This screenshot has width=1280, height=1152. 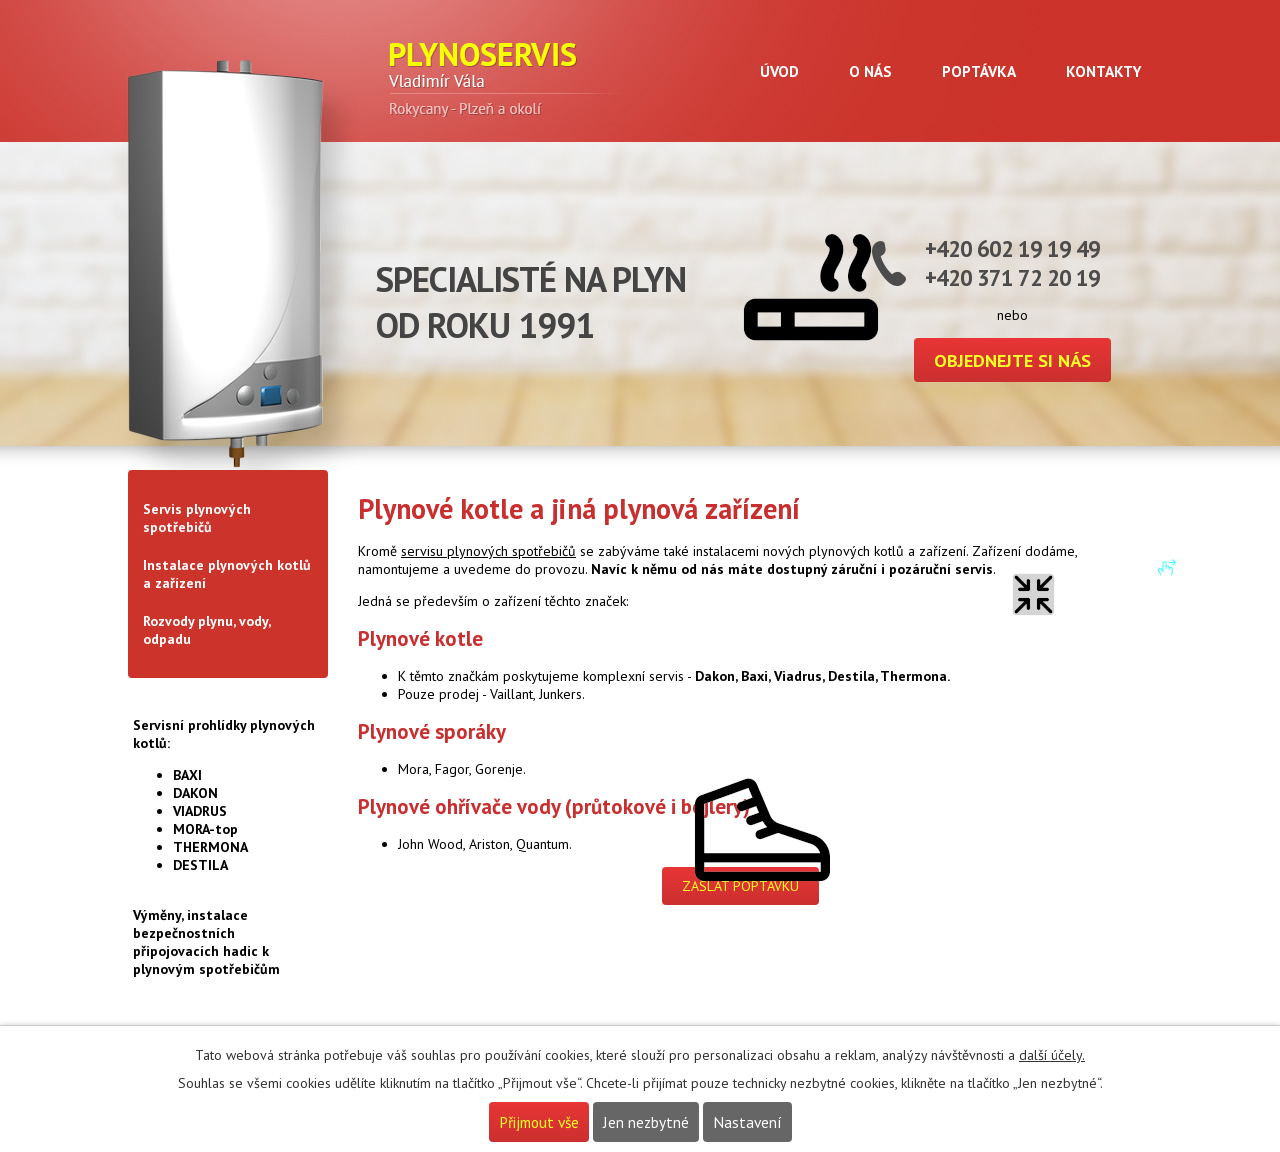 What do you see at coordinates (1033, 594) in the screenshot?
I see `exit fullscreen mode` at bounding box center [1033, 594].